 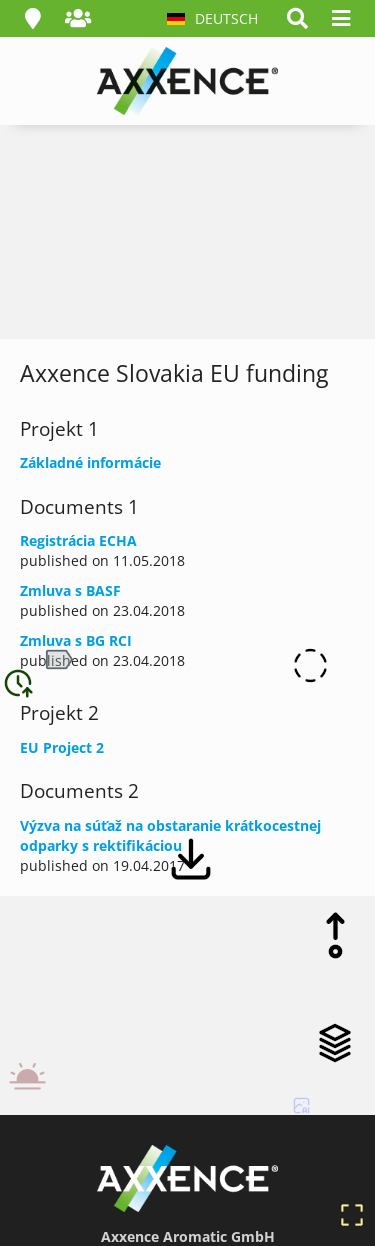 I want to click on download a file to your device, so click(x=191, y=858).